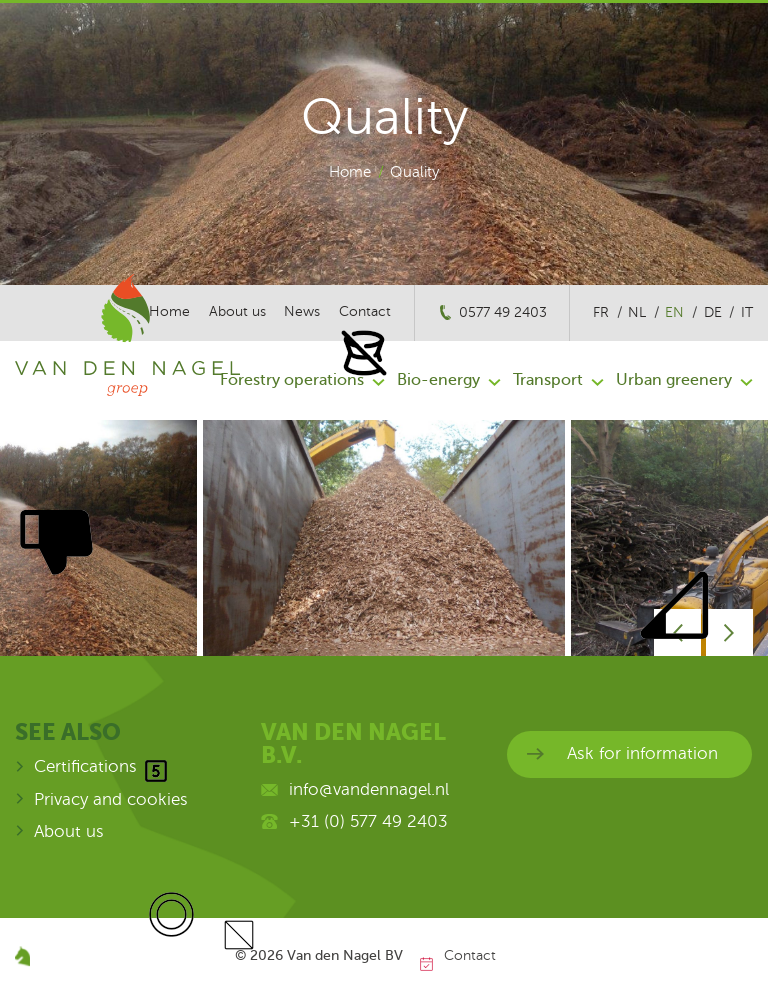 The height and width of the screenshot is (994, 768). Describe the element at coordinates (56, 538) in the screenshot. I see `dislike or downvote content` at that location.